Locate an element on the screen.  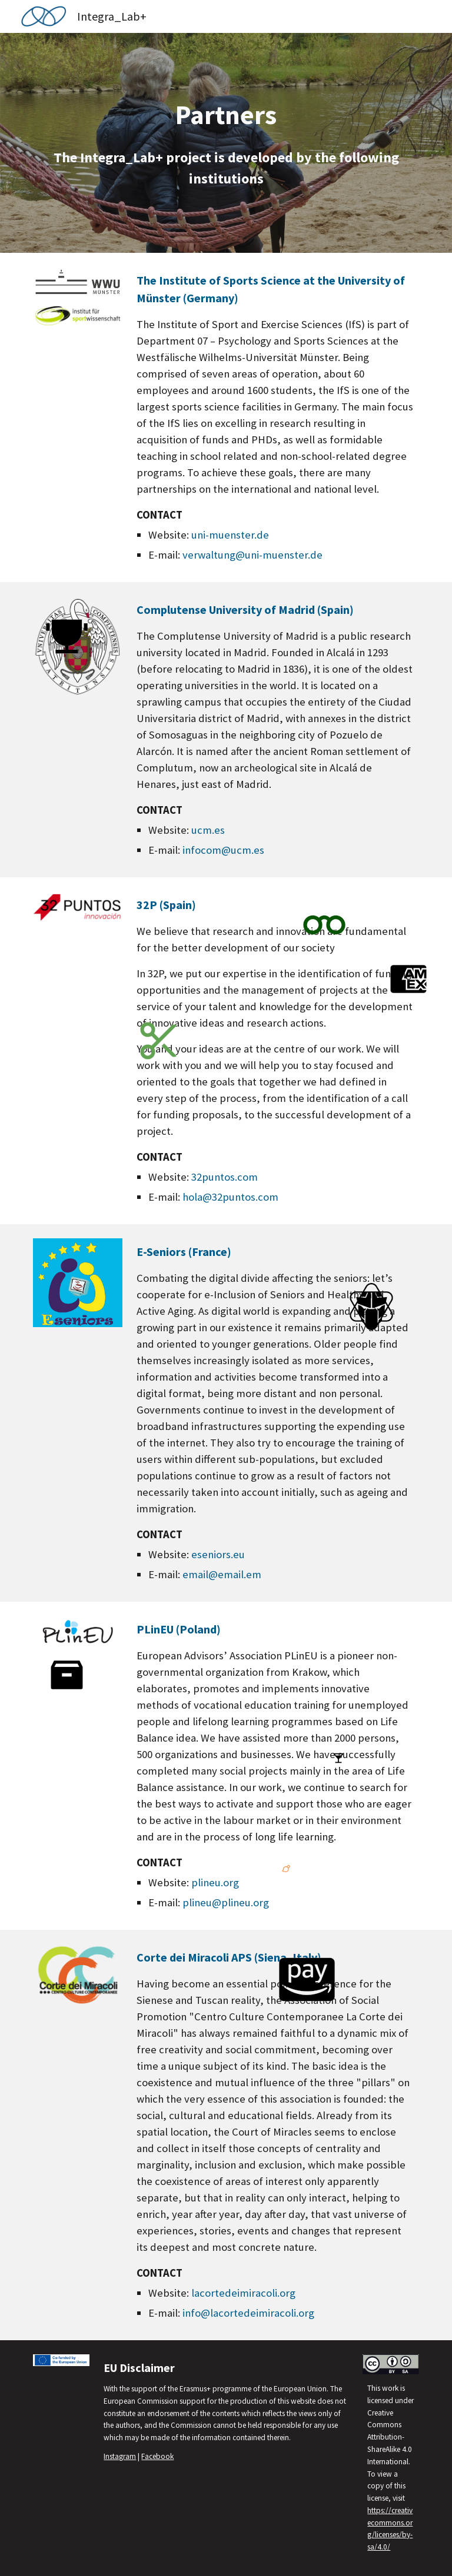
cut selected content is located at coordinates (159, 1041).